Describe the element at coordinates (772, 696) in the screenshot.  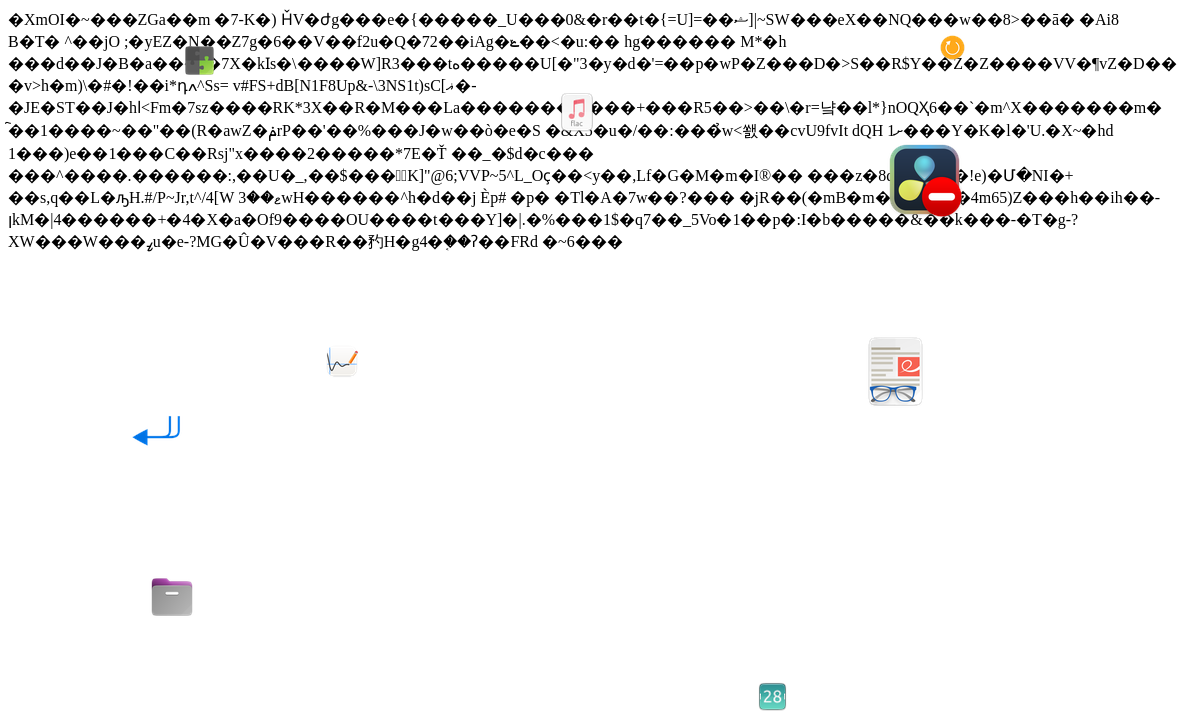
I see `open the calendar app` at that location.